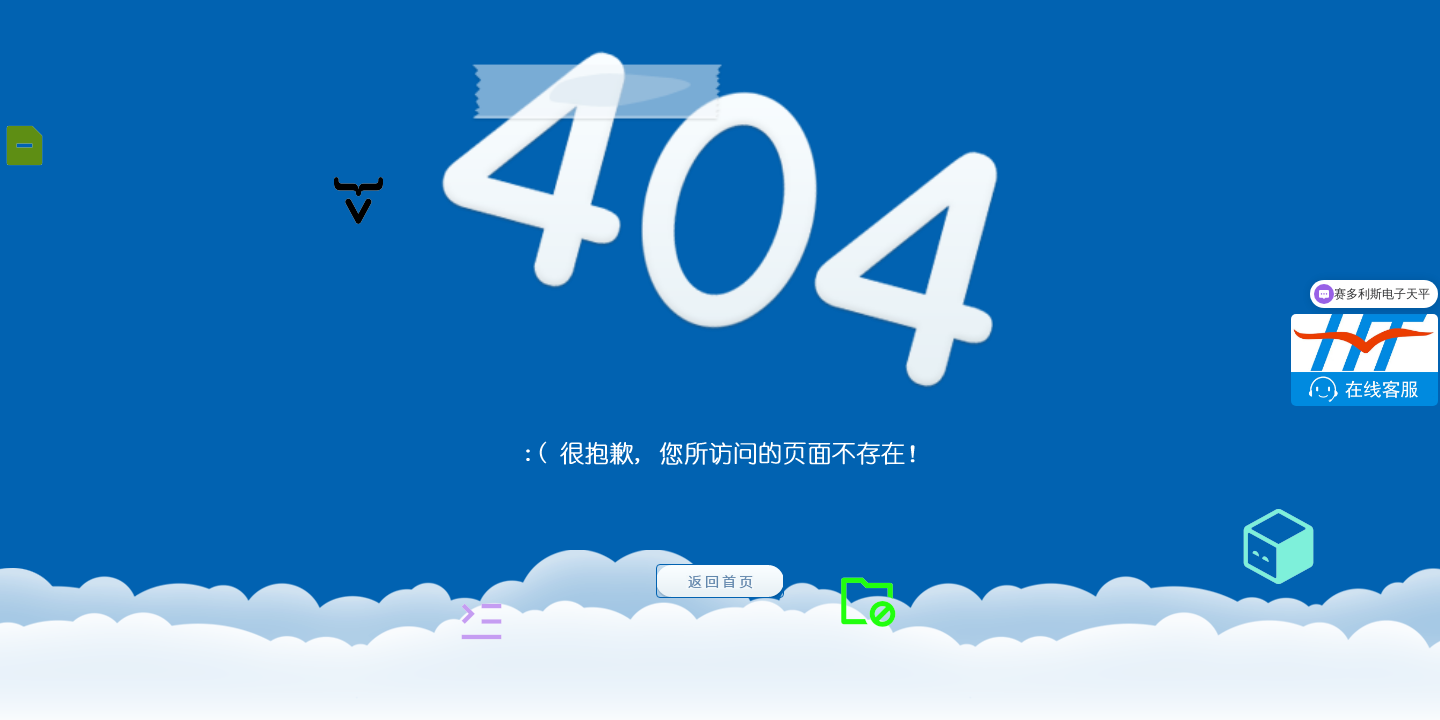 The height and width of the screenshot is (720, 1440). What do you see at coordinates (867, 601) in the screenshot?
I see `access denied to this folder` at bounding box center [867, 601].